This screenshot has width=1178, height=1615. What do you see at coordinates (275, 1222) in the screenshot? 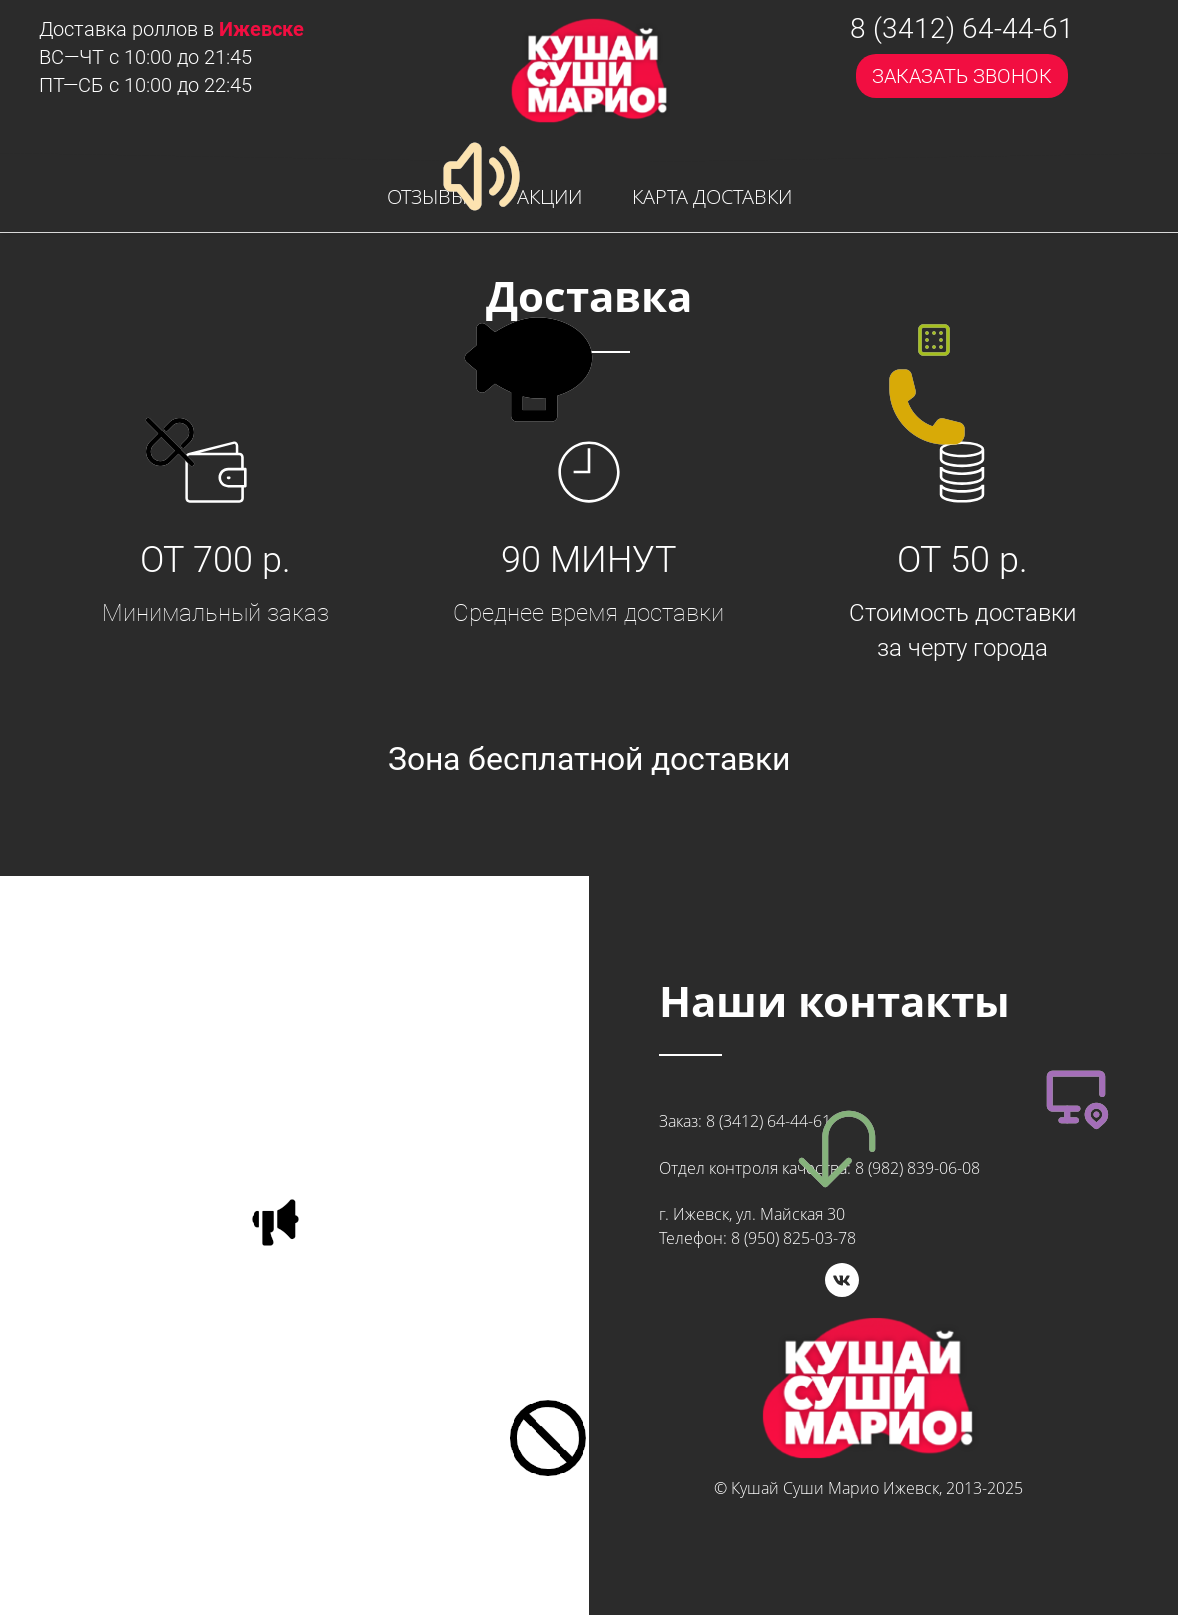
I see `make an announcement or broadcast` at bounding box center [275, 1222].